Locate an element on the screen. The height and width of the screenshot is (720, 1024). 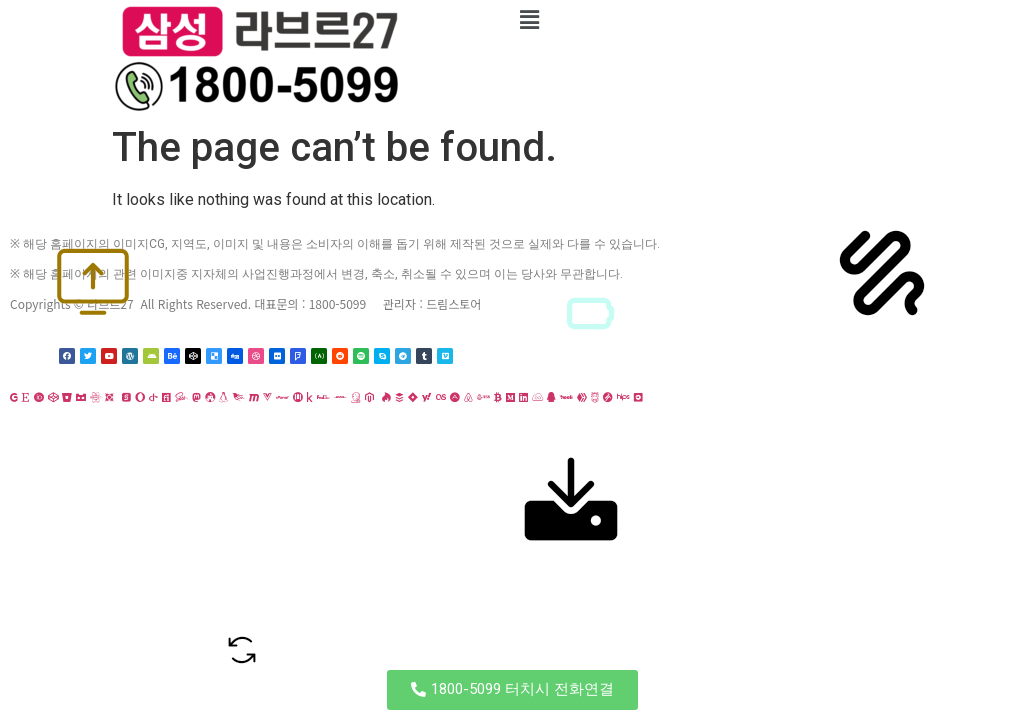
access freehand drawing or sketching tool is located at coordinates (882, 273).